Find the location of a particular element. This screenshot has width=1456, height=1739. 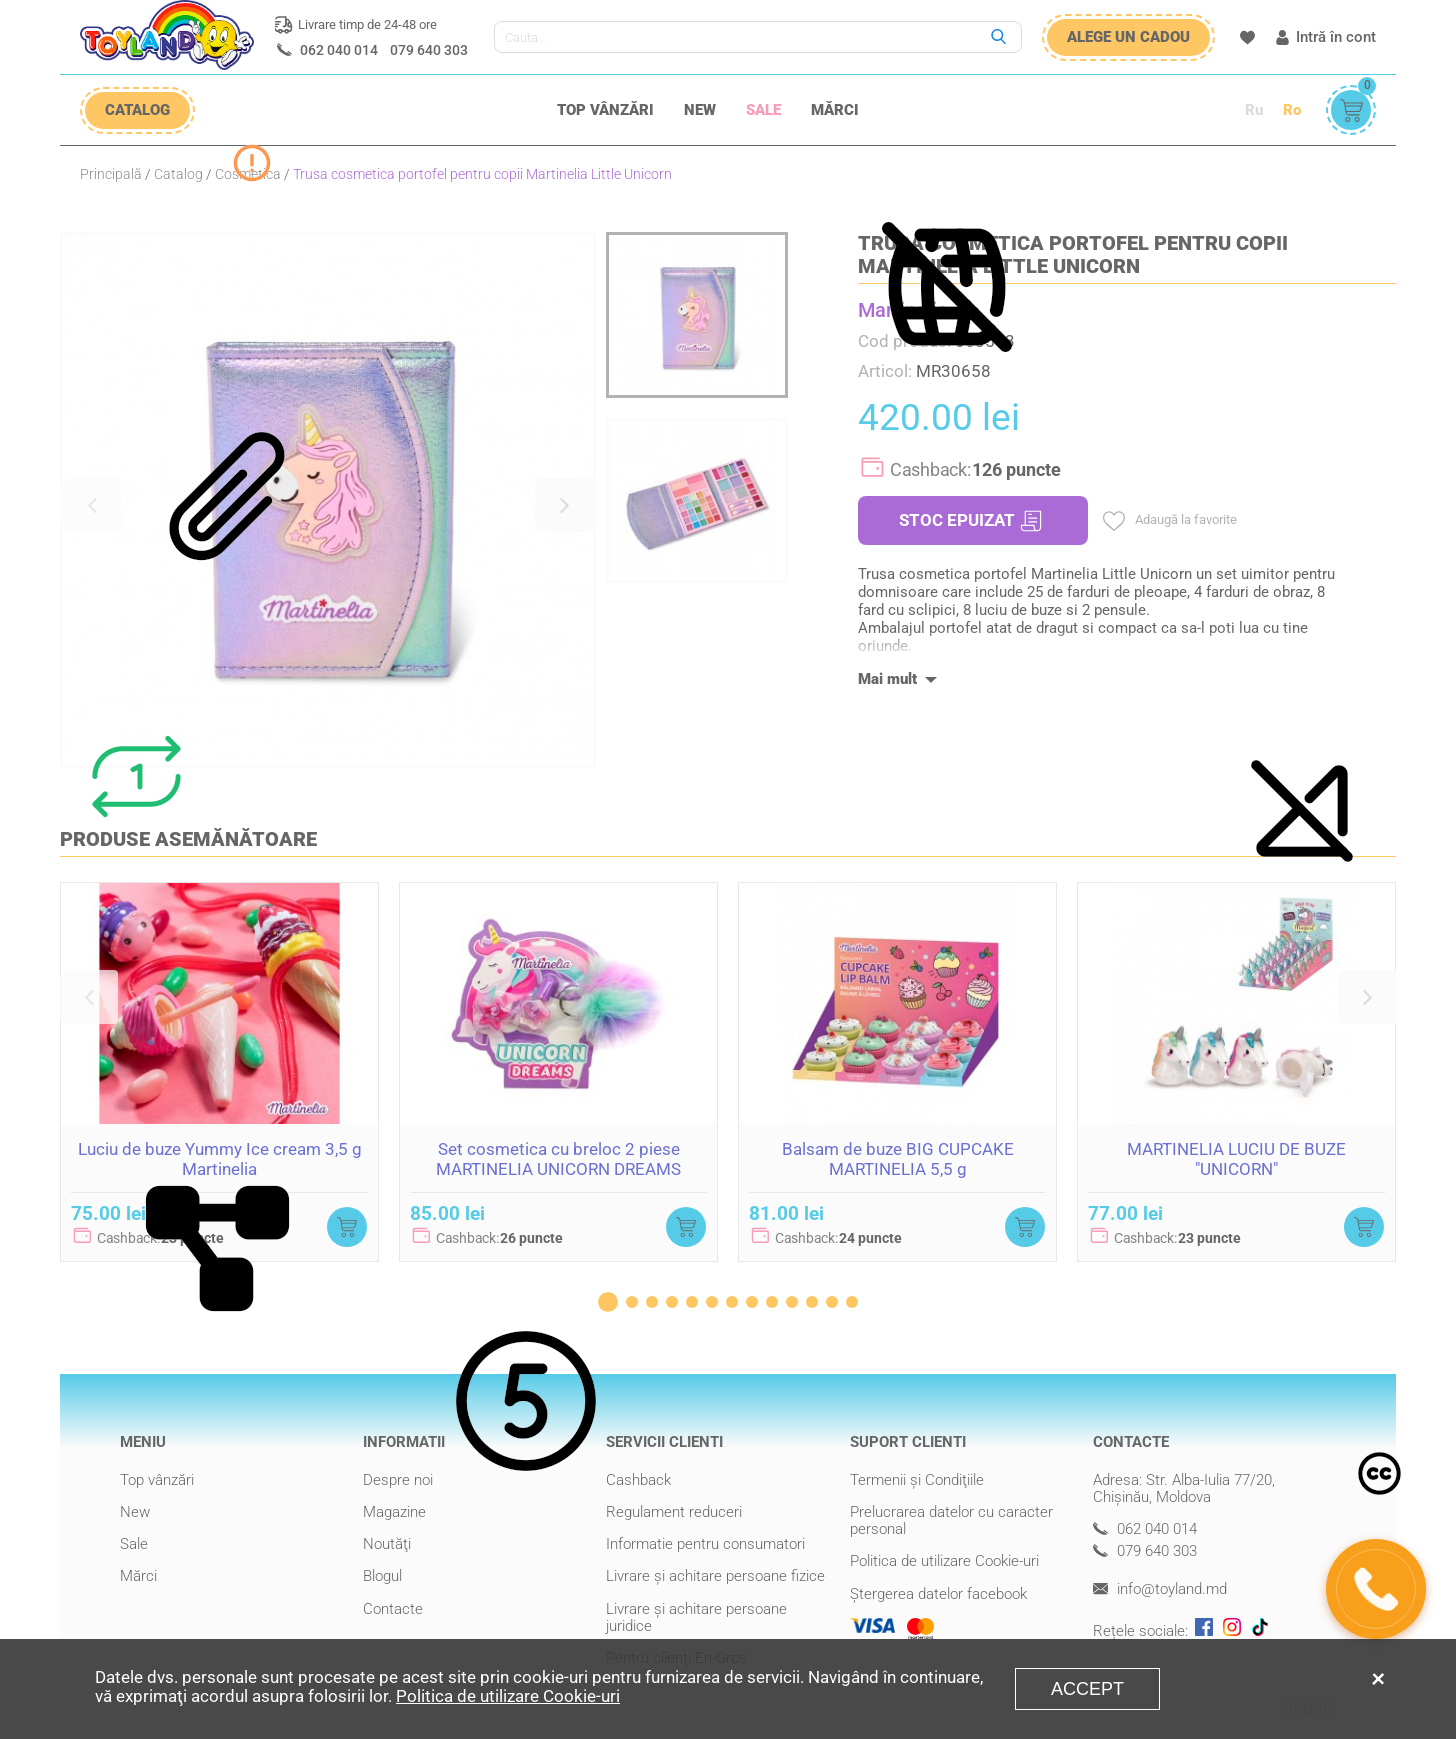

attach a file to your message is located at coordinates (229, 496).